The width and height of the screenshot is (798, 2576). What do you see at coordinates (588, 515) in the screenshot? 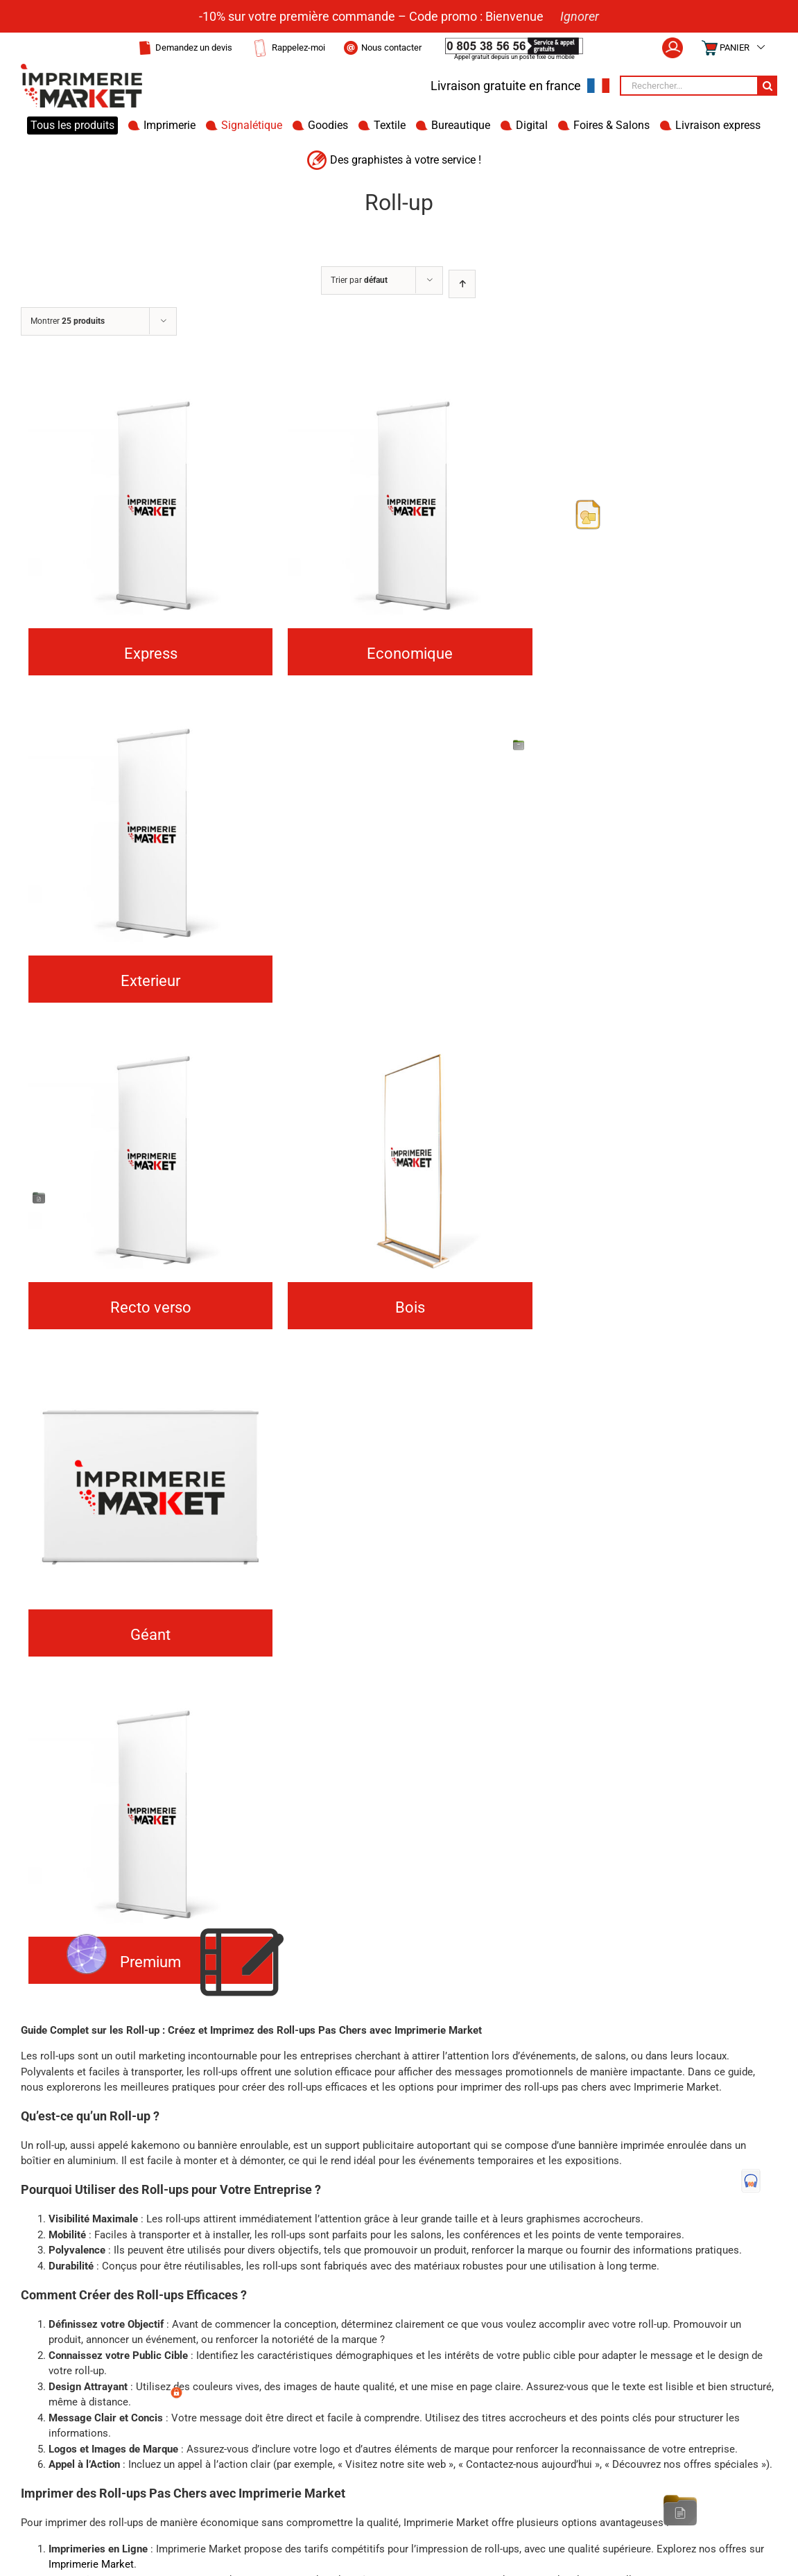
I see `open a graphics template file` at bounding box center [588, 515].